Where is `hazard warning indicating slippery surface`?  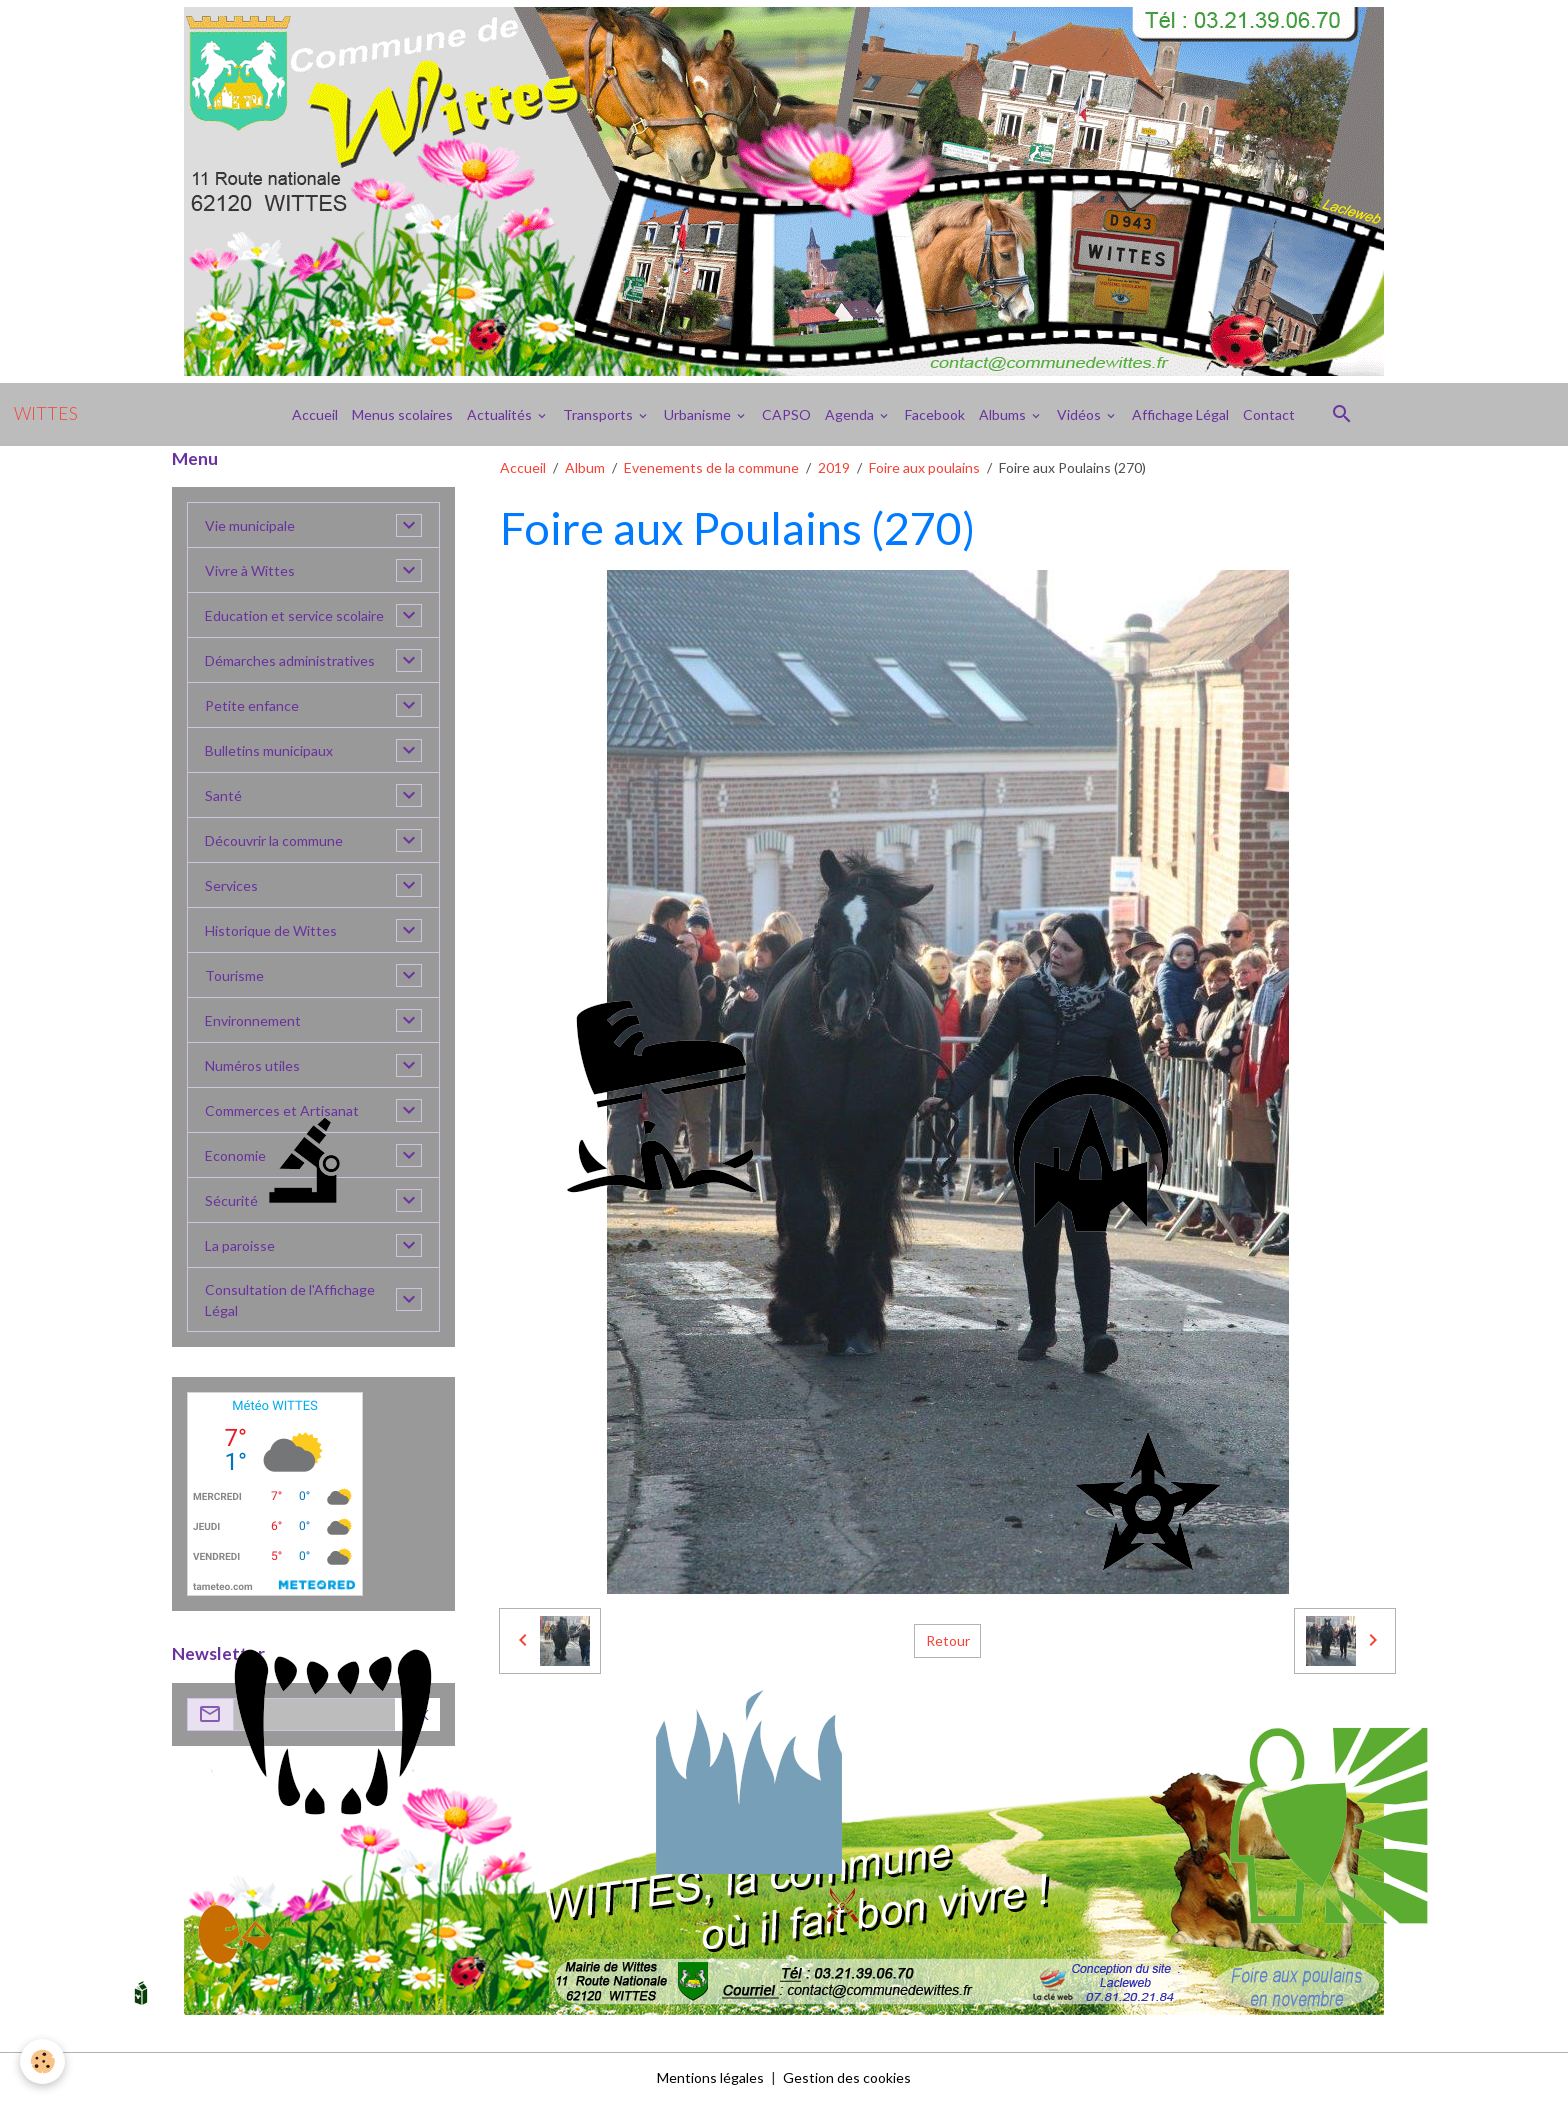
hazard warning indicating slippery surface is located at coordinates (662, 1095).